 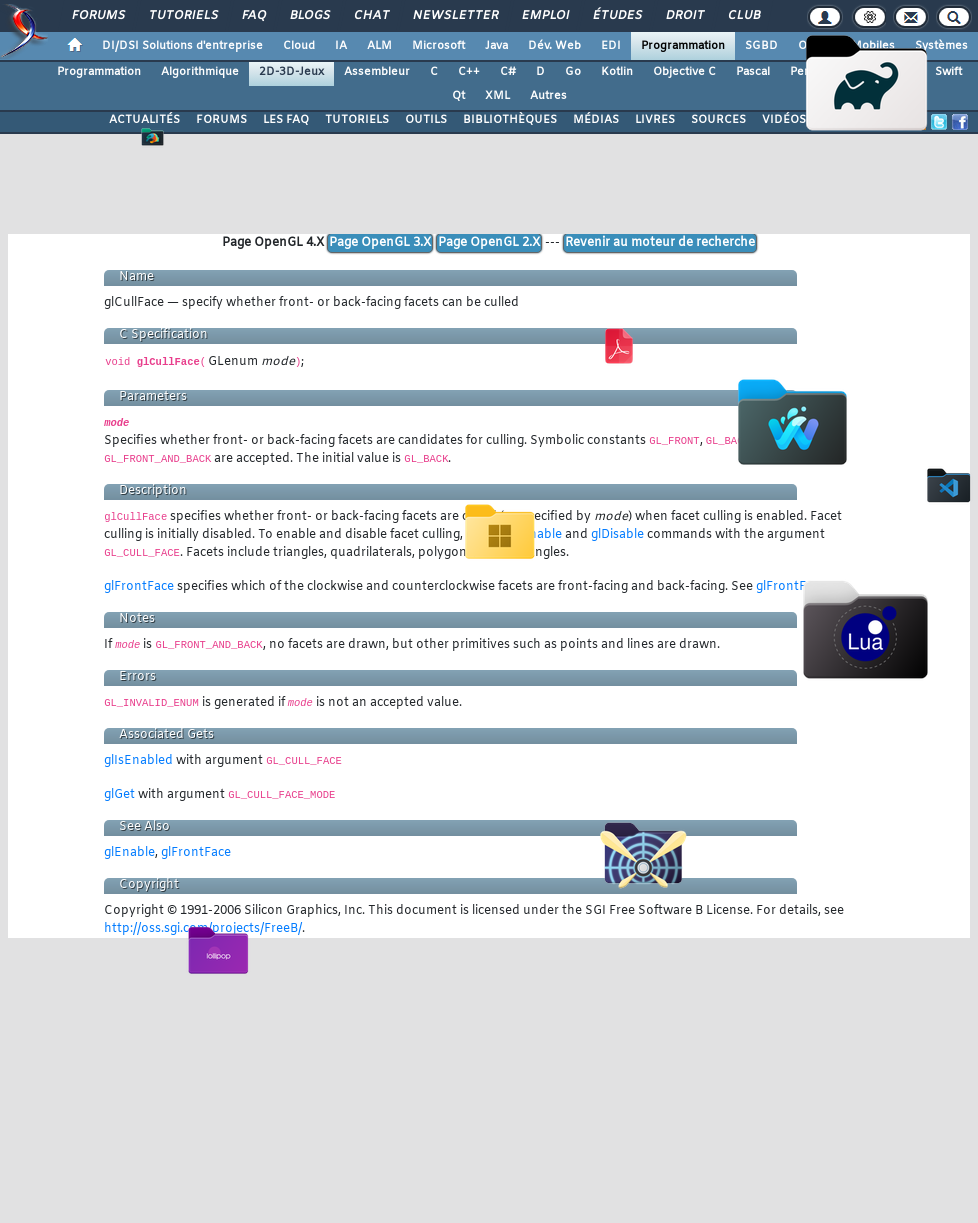 I want to click on folder containing lua scripts or projects, so click(x=865, y=633).